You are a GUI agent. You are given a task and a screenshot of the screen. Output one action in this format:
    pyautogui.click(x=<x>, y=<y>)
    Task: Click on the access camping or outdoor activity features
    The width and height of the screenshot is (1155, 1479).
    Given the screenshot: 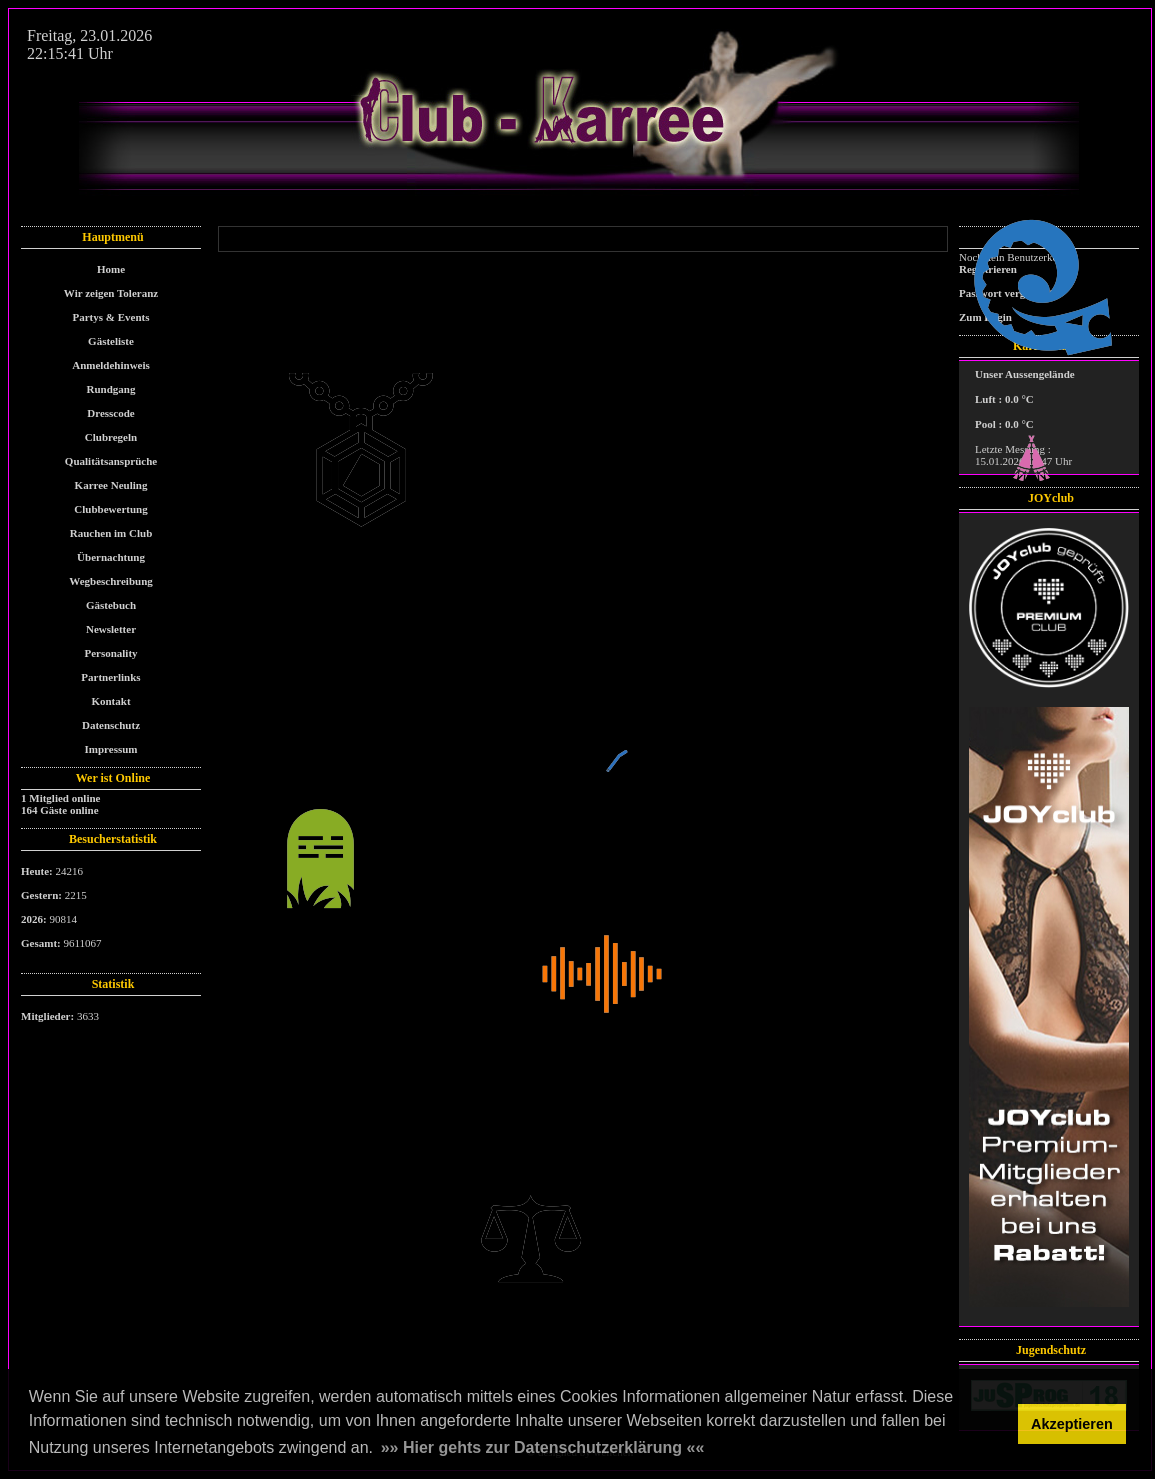 What is the action you would take?
    pyautogui.click(x=1031, y=458)
    